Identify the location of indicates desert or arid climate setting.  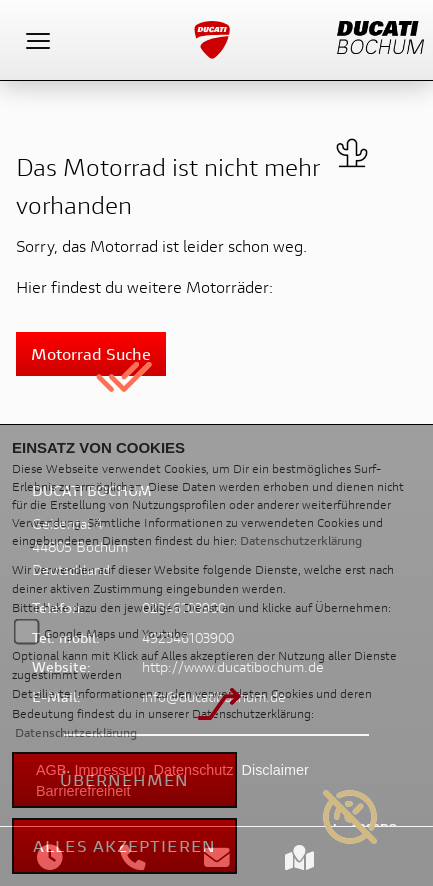
(352, 154).